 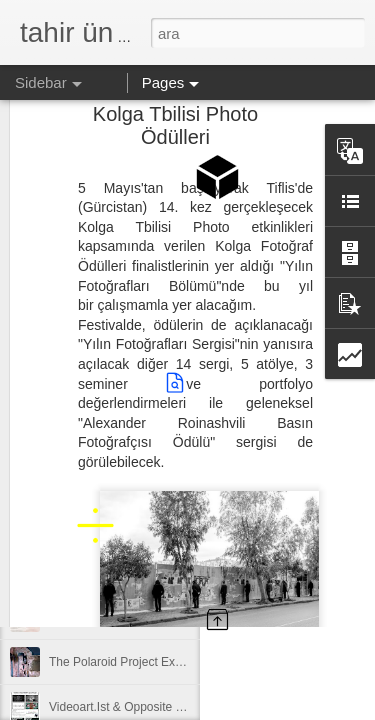 What do you see at coordinates (217, 177) in the screenshot?
I see `view 3D model or object` at bounding box center [217, 177].